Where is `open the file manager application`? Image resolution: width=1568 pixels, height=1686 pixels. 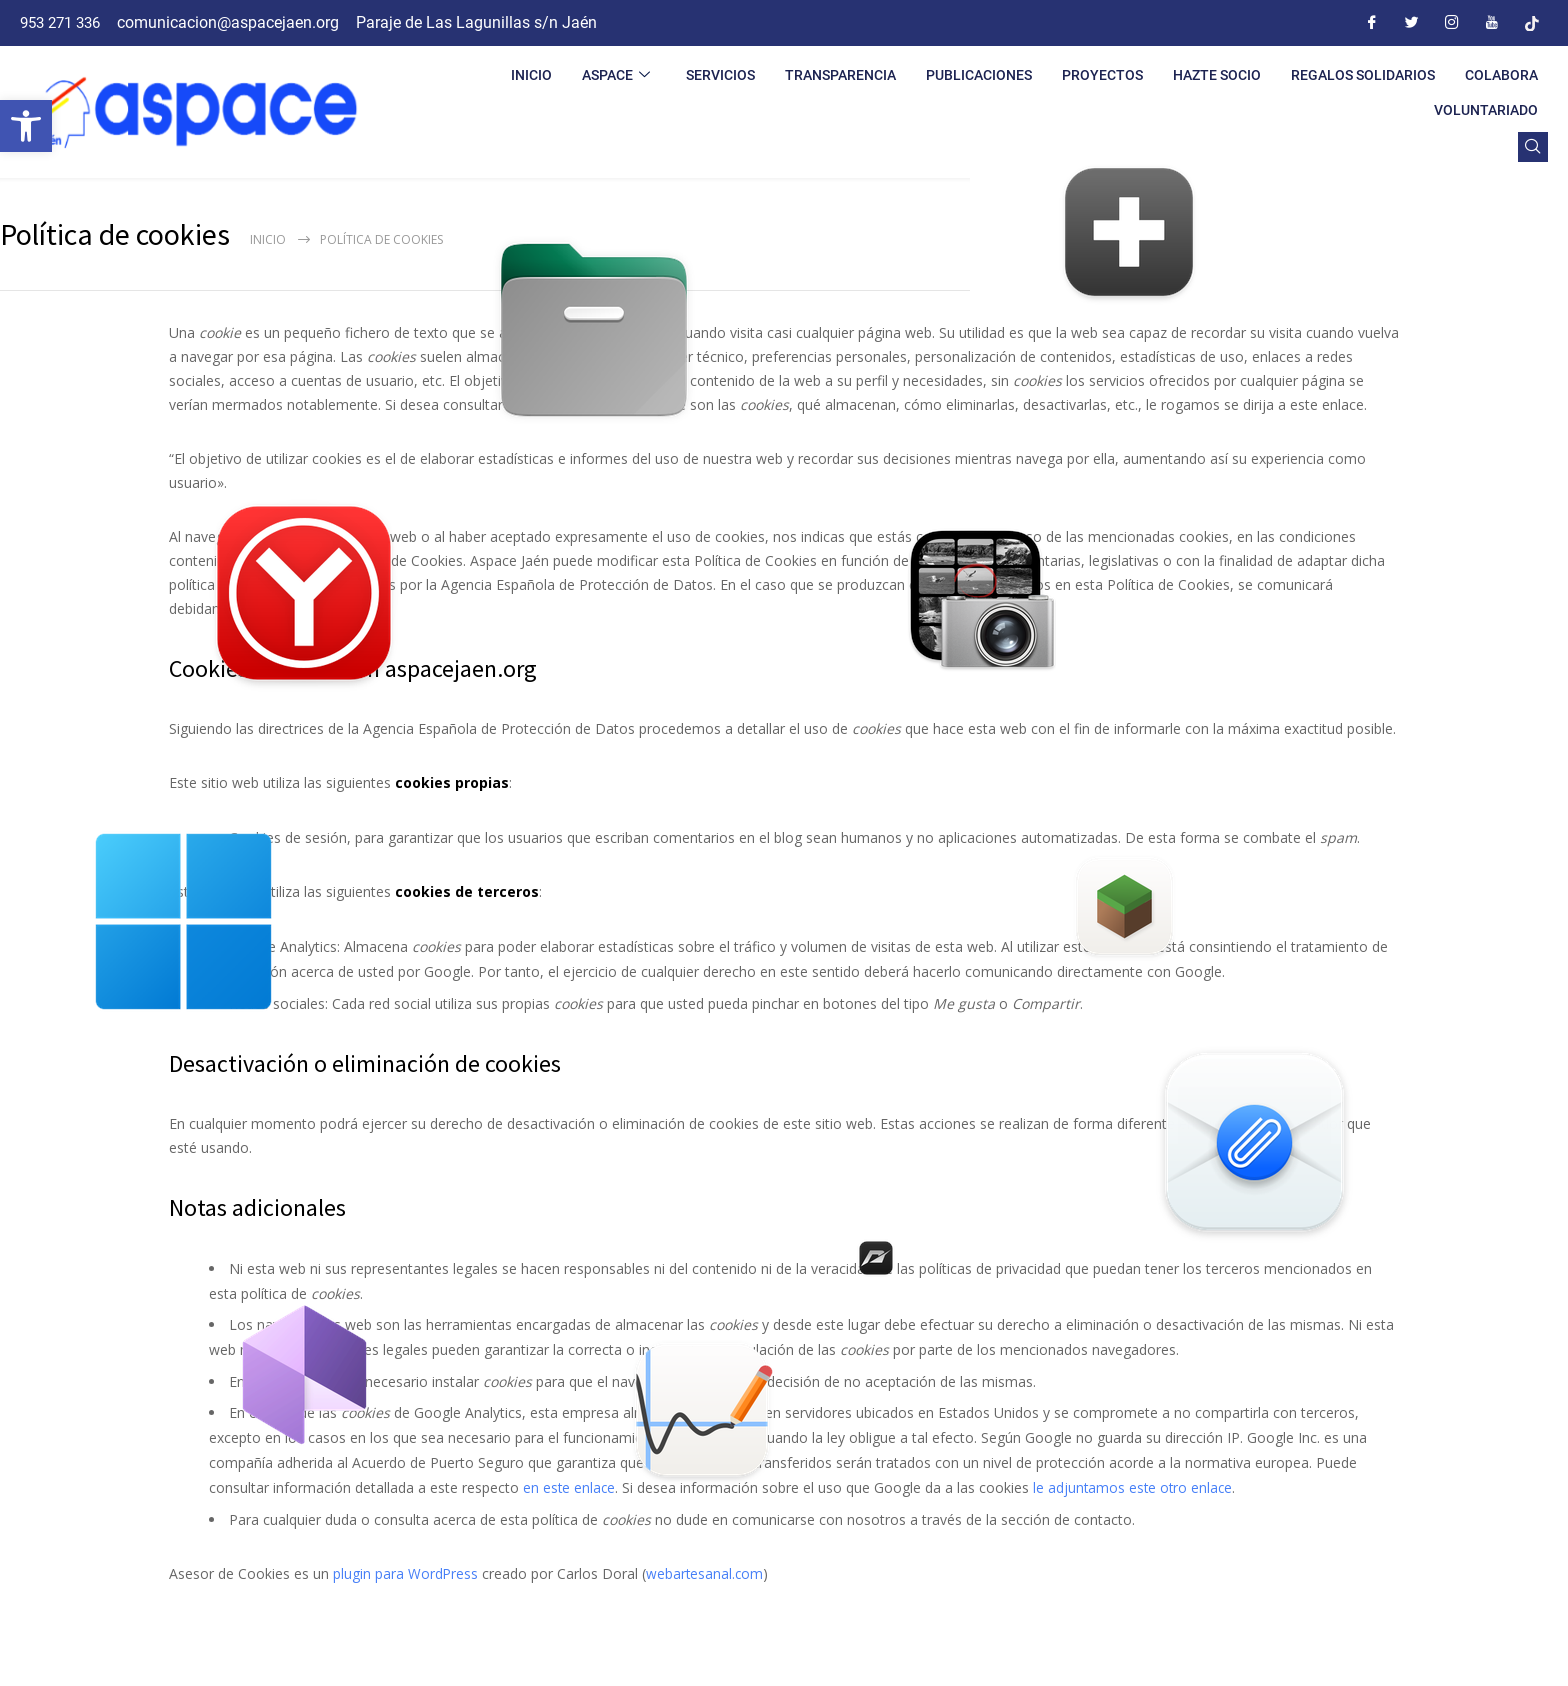 open the file manager application is located at coordinates (594, 330).